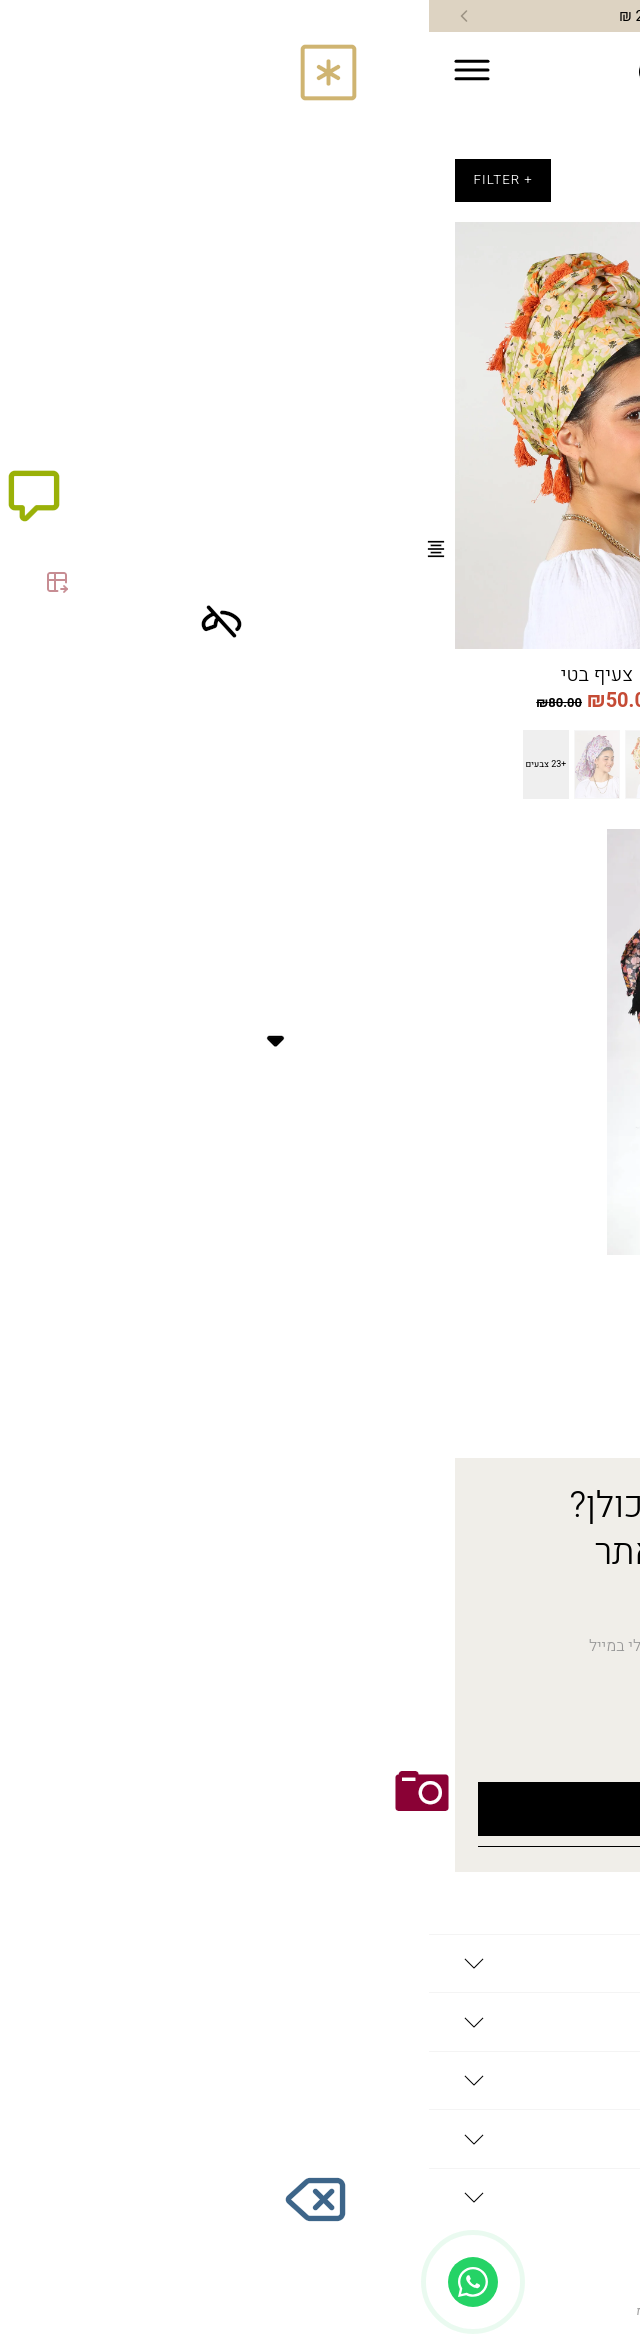 This screenshot has width=640, height=2337. Describe the element at coordinates (275, 1040) in the screenshot. I see `expand dropdown menu` at that location.